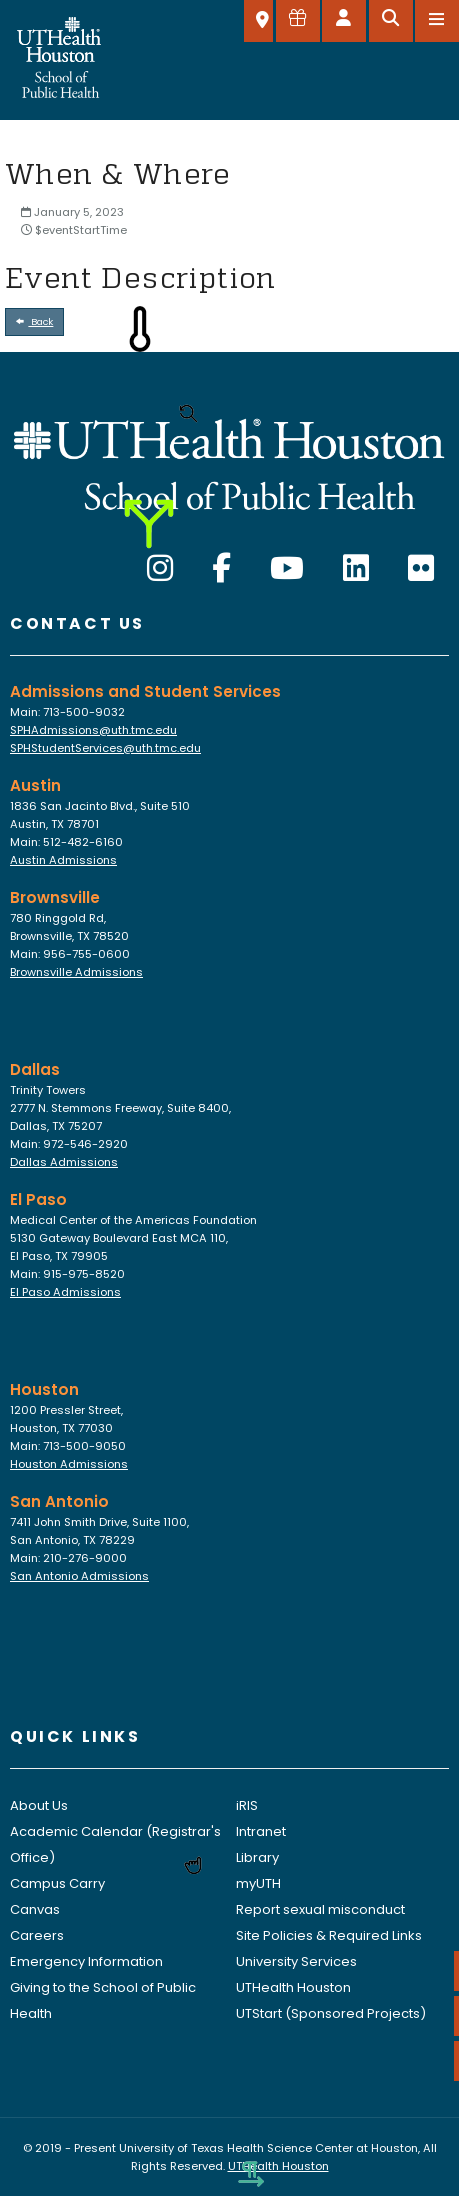  I want to click on split into two paths or options, so click(149, 524).